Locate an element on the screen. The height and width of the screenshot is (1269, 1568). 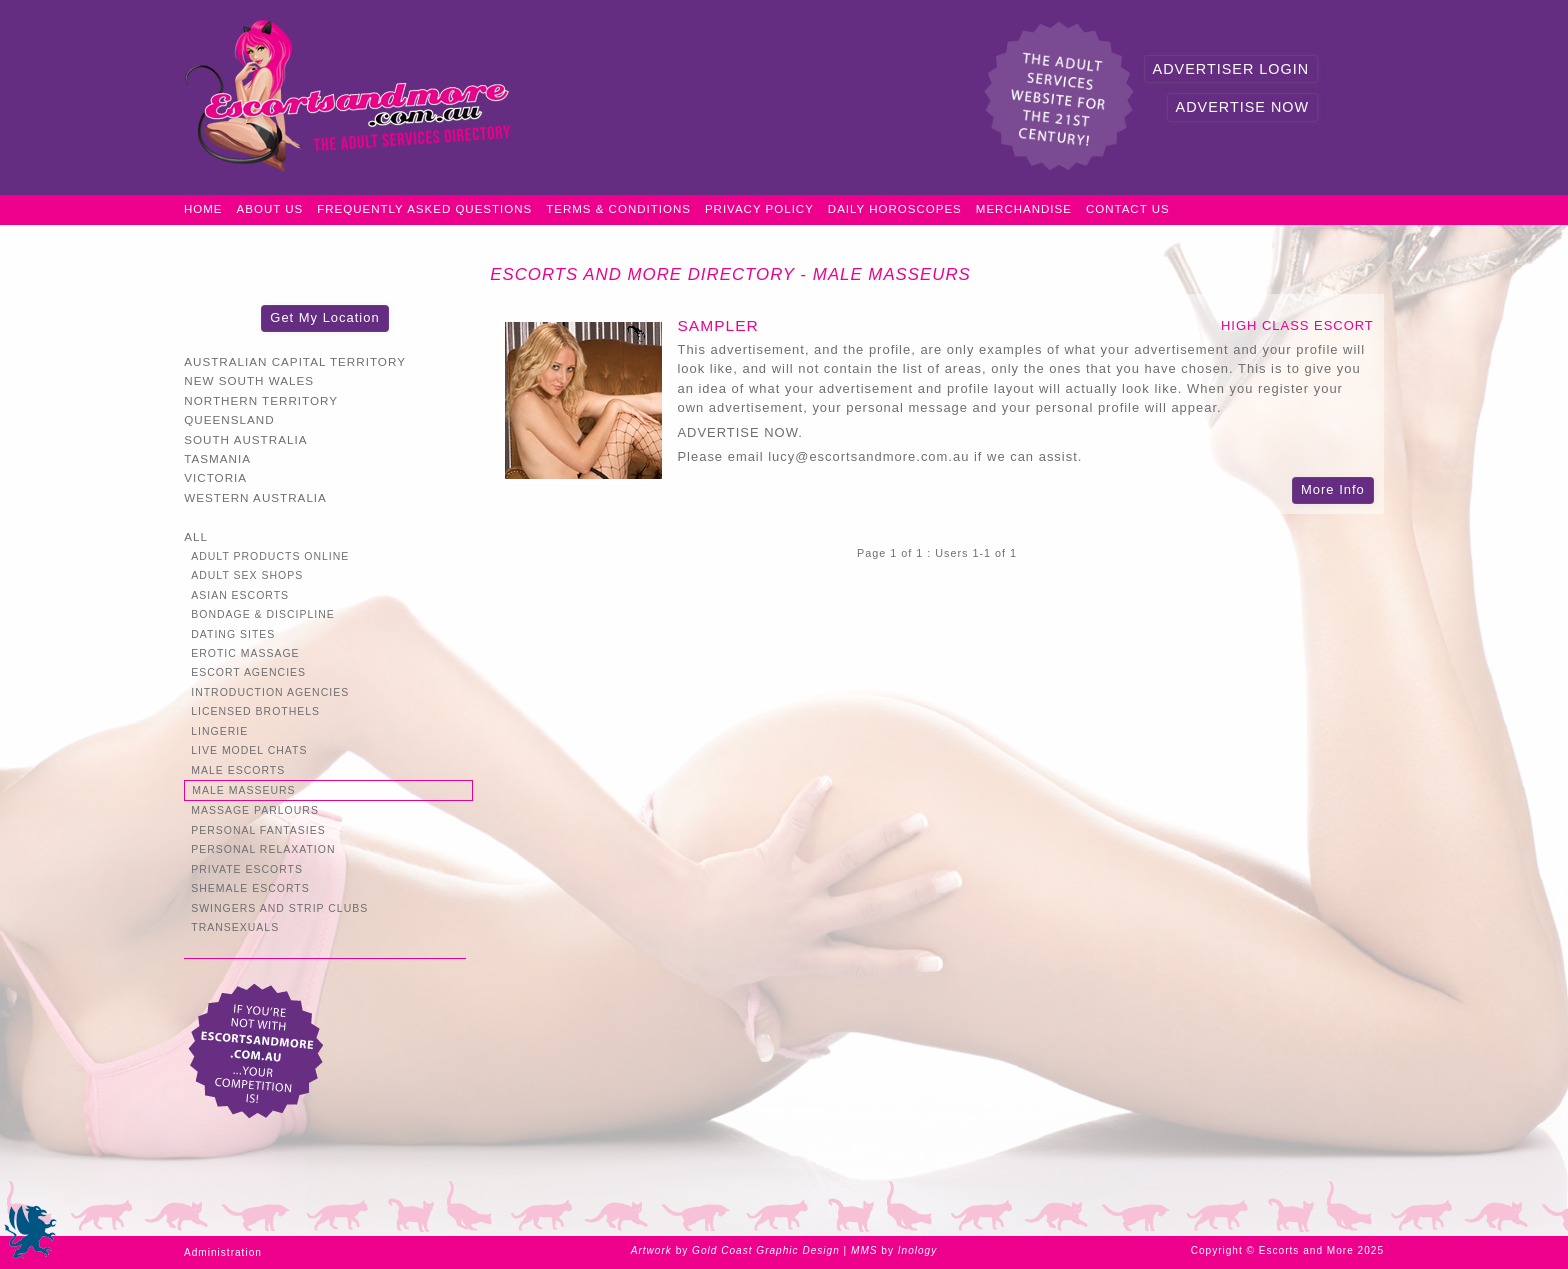
fantasy game faction or guild emblem is located at coordinates (30, 1231).